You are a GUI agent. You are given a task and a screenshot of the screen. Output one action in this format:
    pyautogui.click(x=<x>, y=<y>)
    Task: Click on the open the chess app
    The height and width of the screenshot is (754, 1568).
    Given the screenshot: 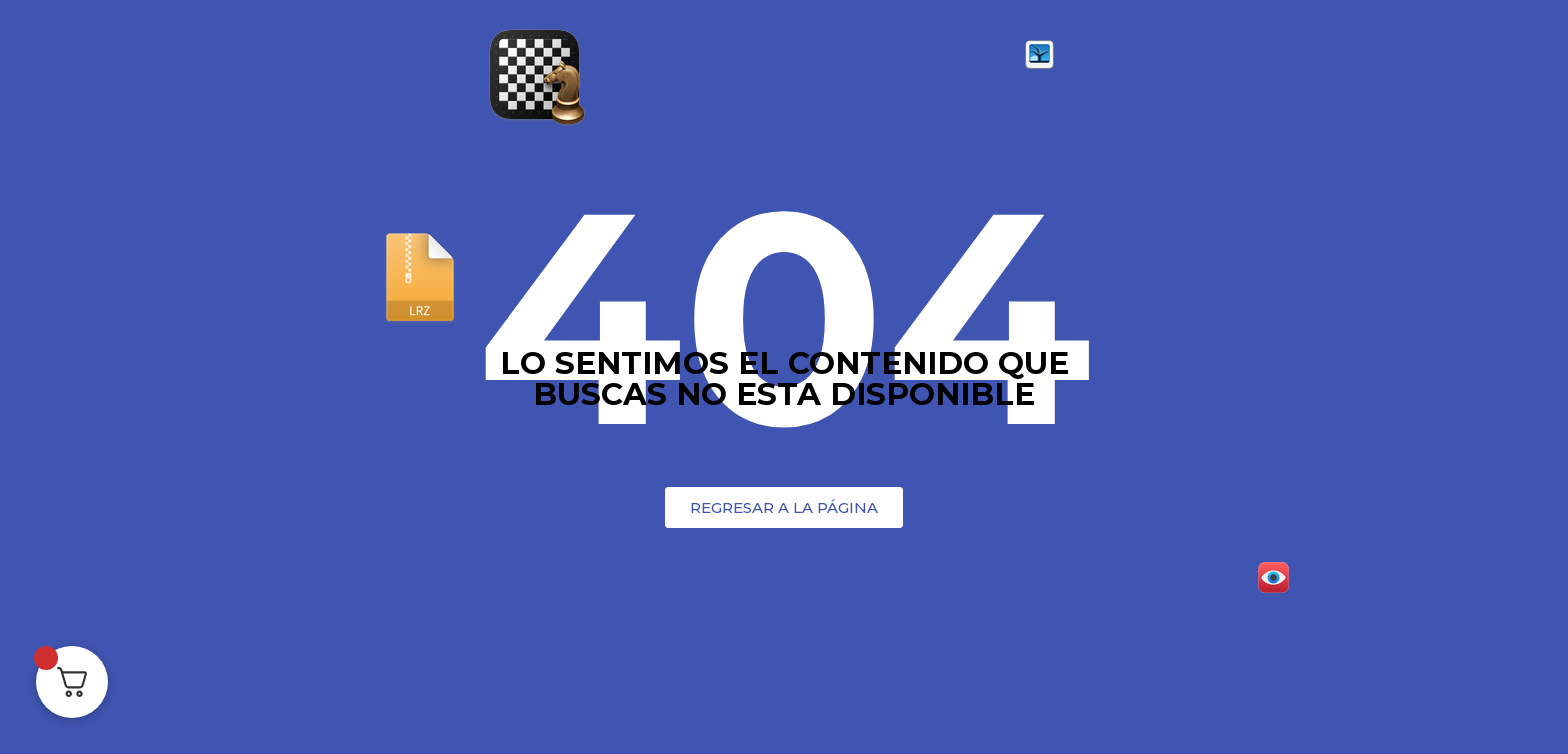 What is the action you would take?
    pyautogui.click(x=534, y=74)
    